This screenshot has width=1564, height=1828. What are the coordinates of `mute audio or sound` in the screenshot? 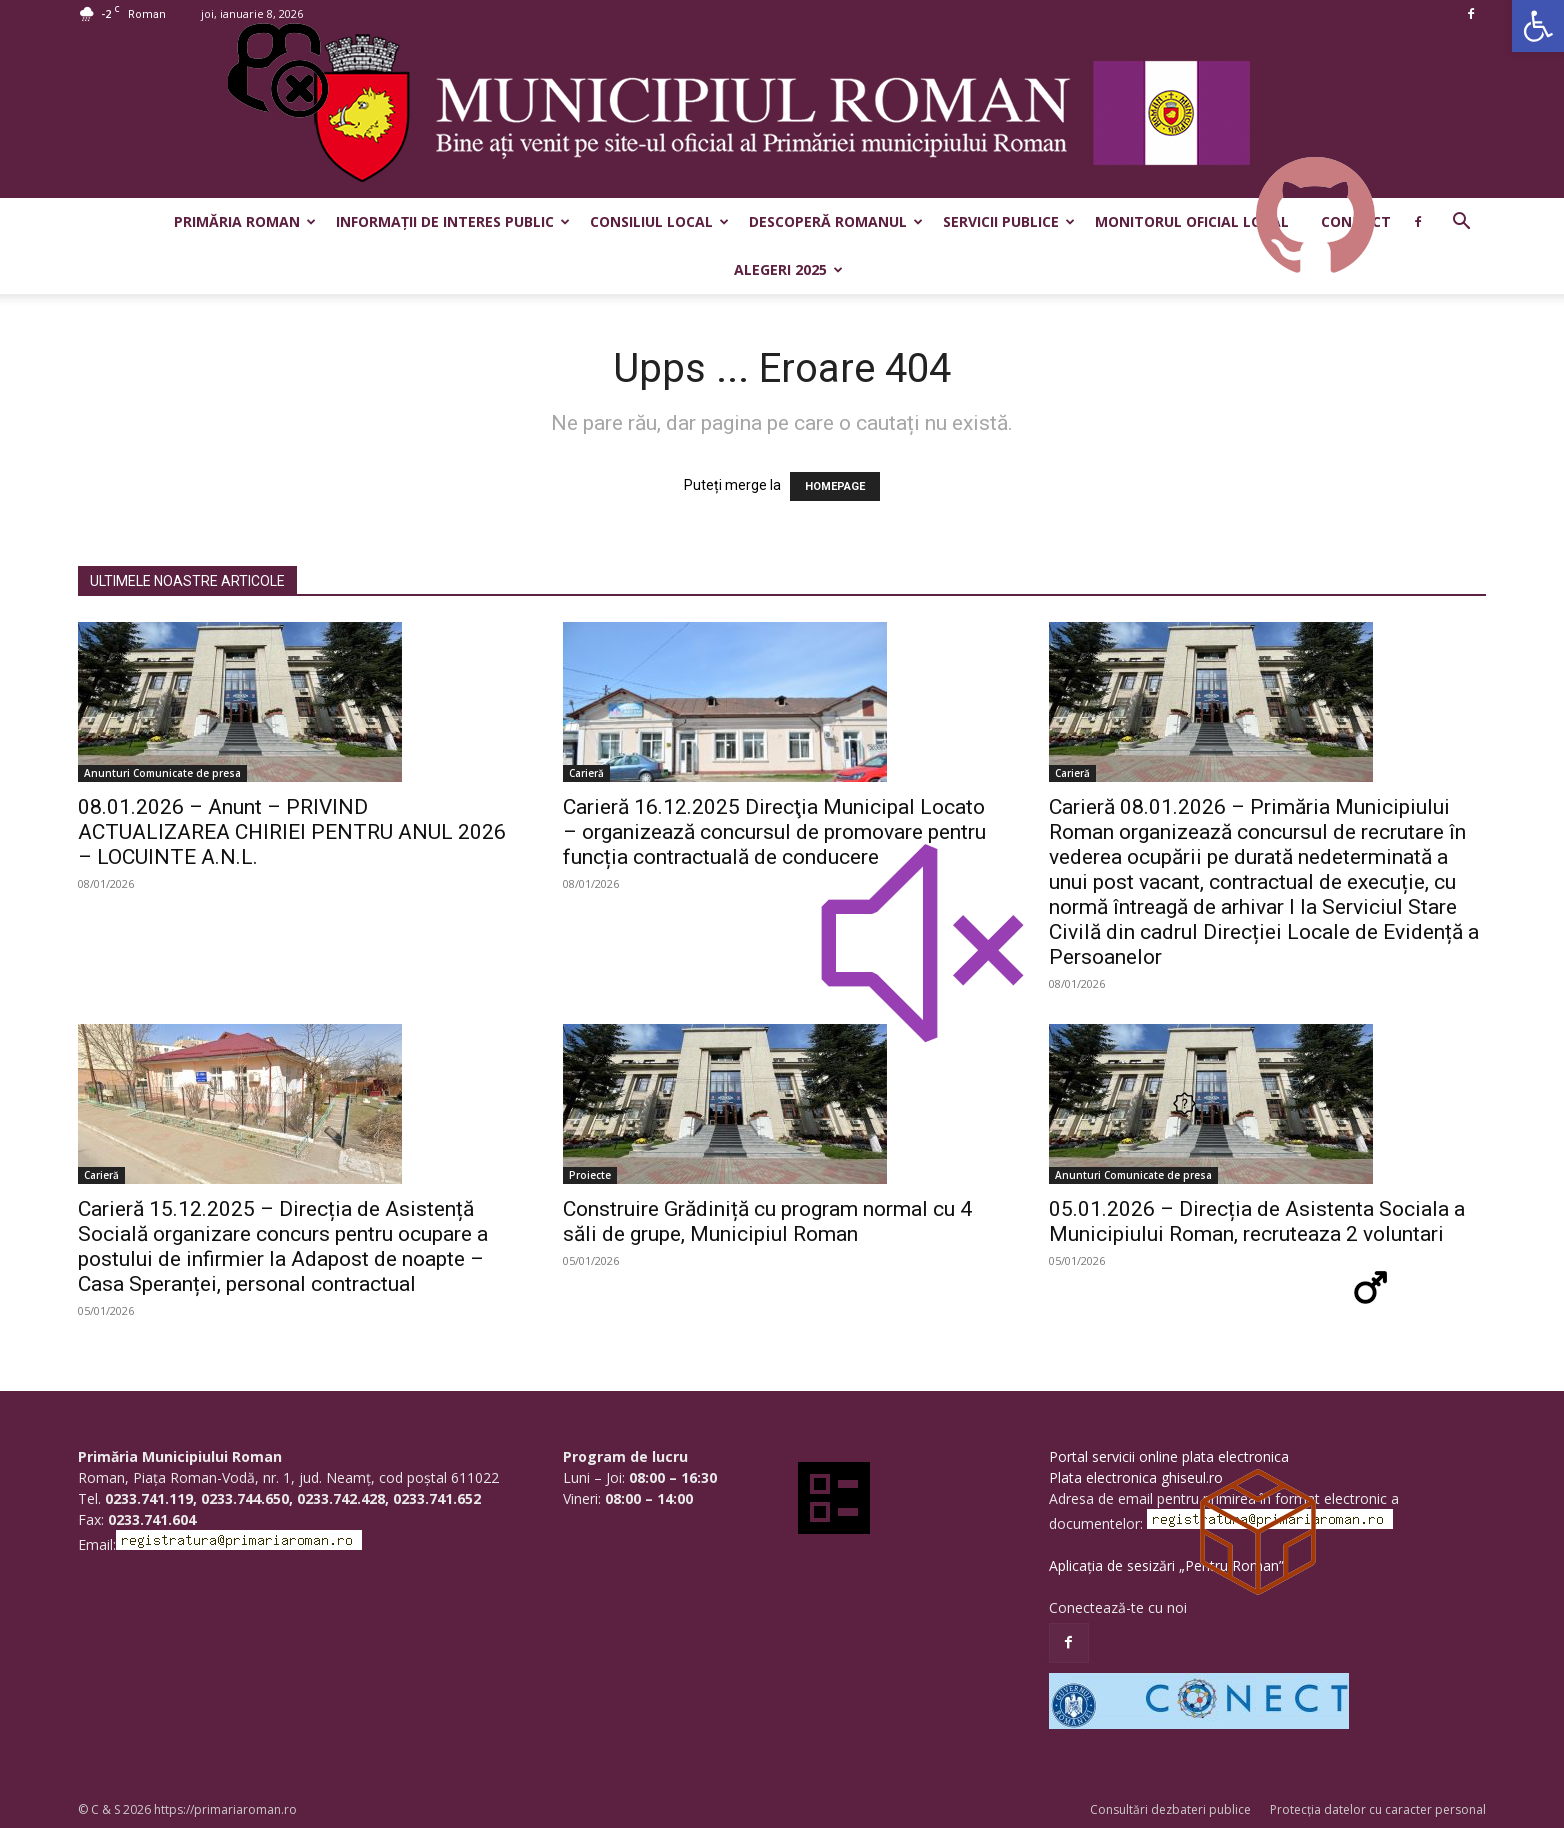 It's located at (923, 943).